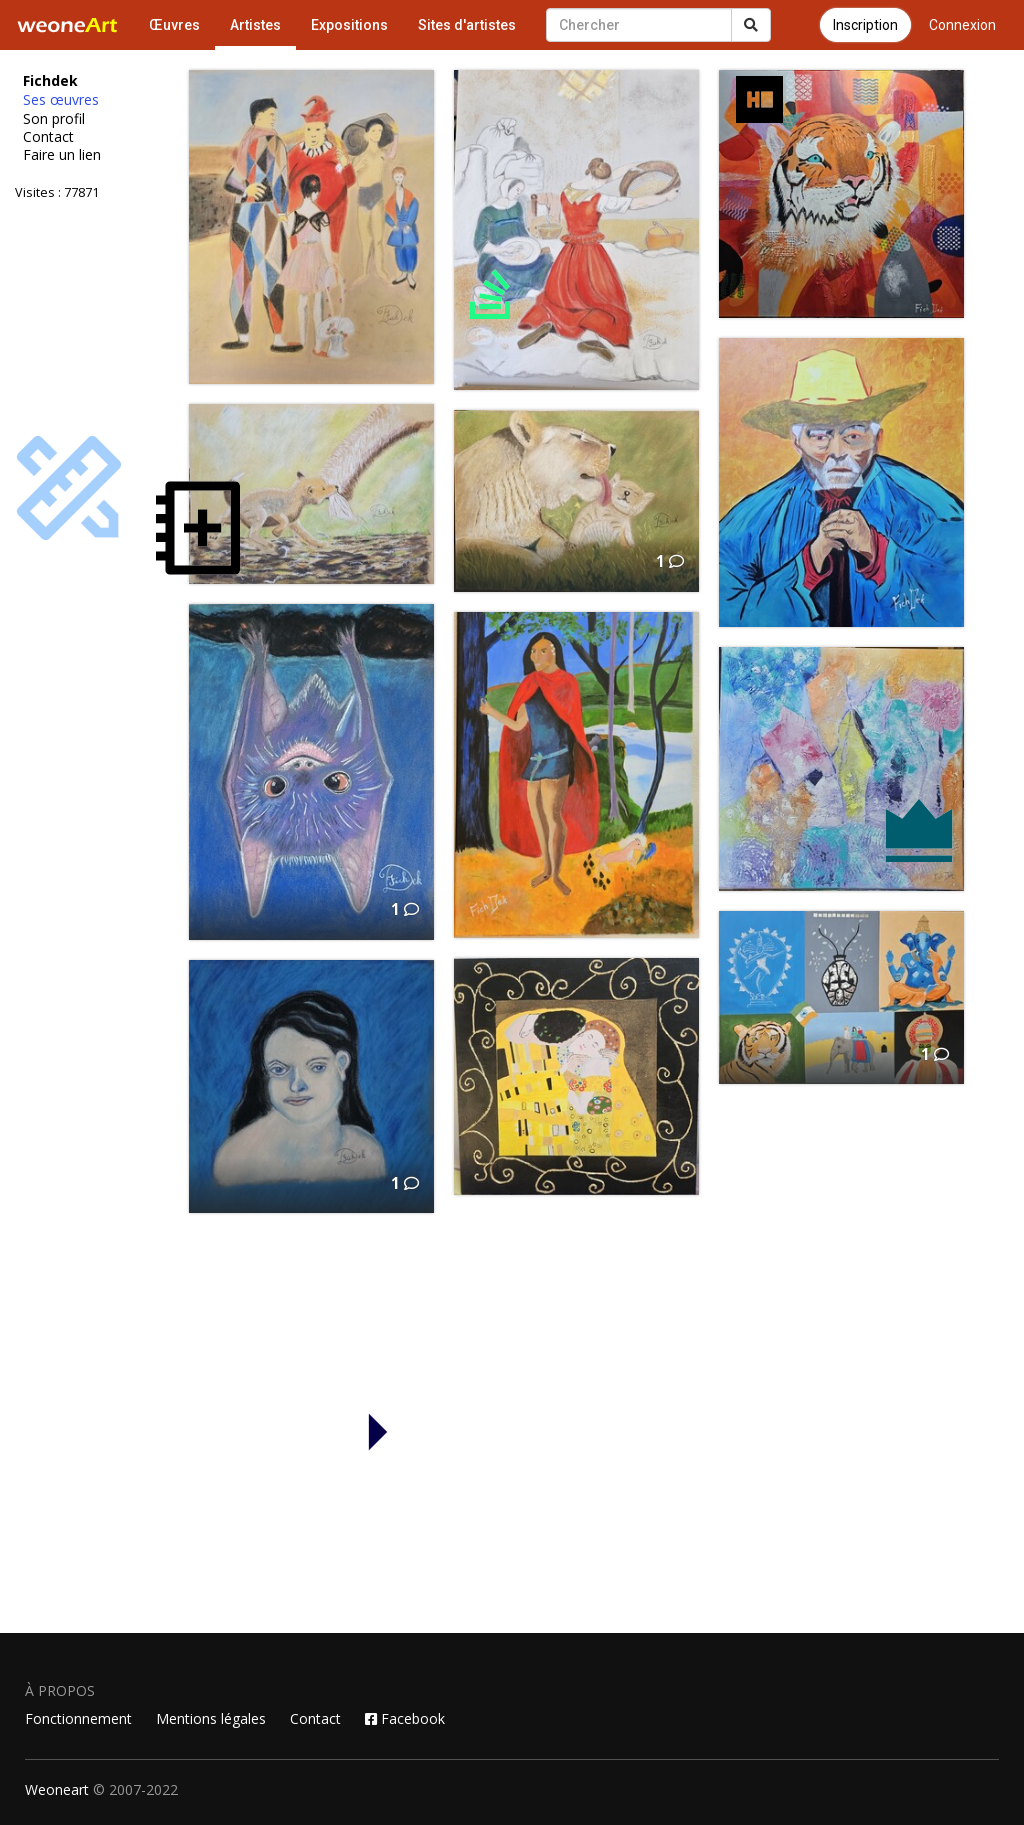  I want to click on access design tools, so click(69, 488).